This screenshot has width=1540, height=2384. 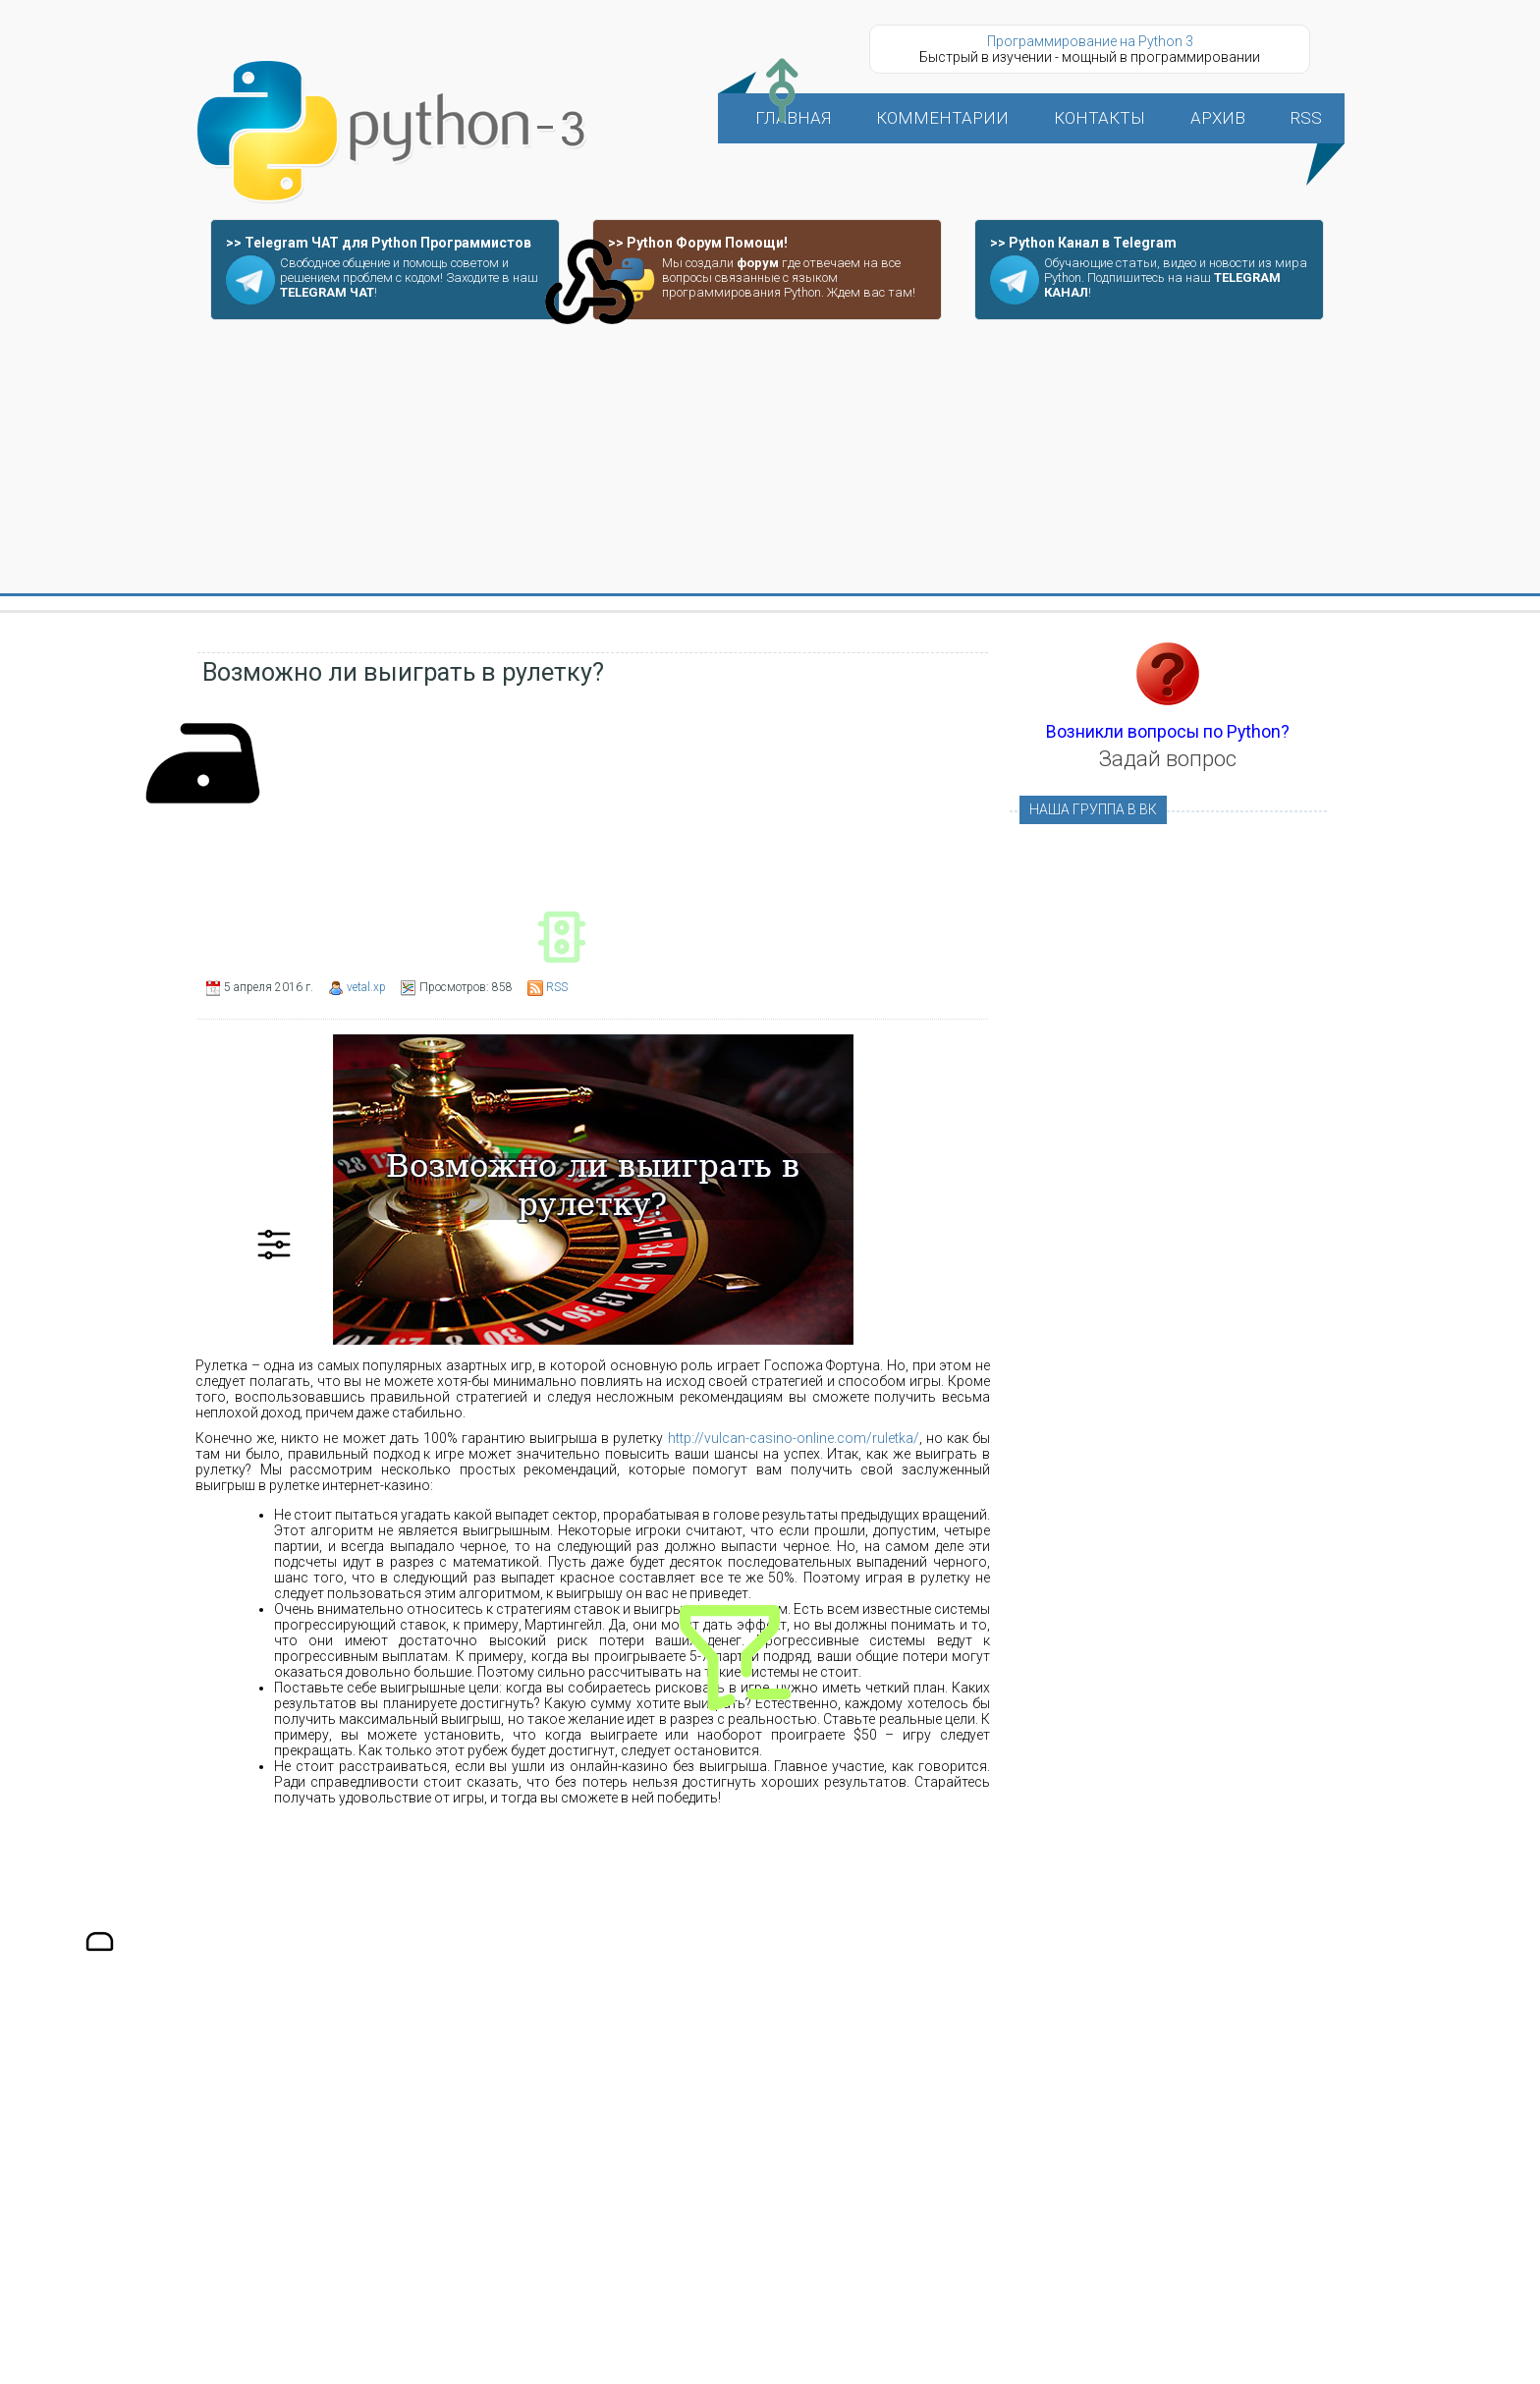 I want to click on configure webhook integrations, so click(x=589, y=279).